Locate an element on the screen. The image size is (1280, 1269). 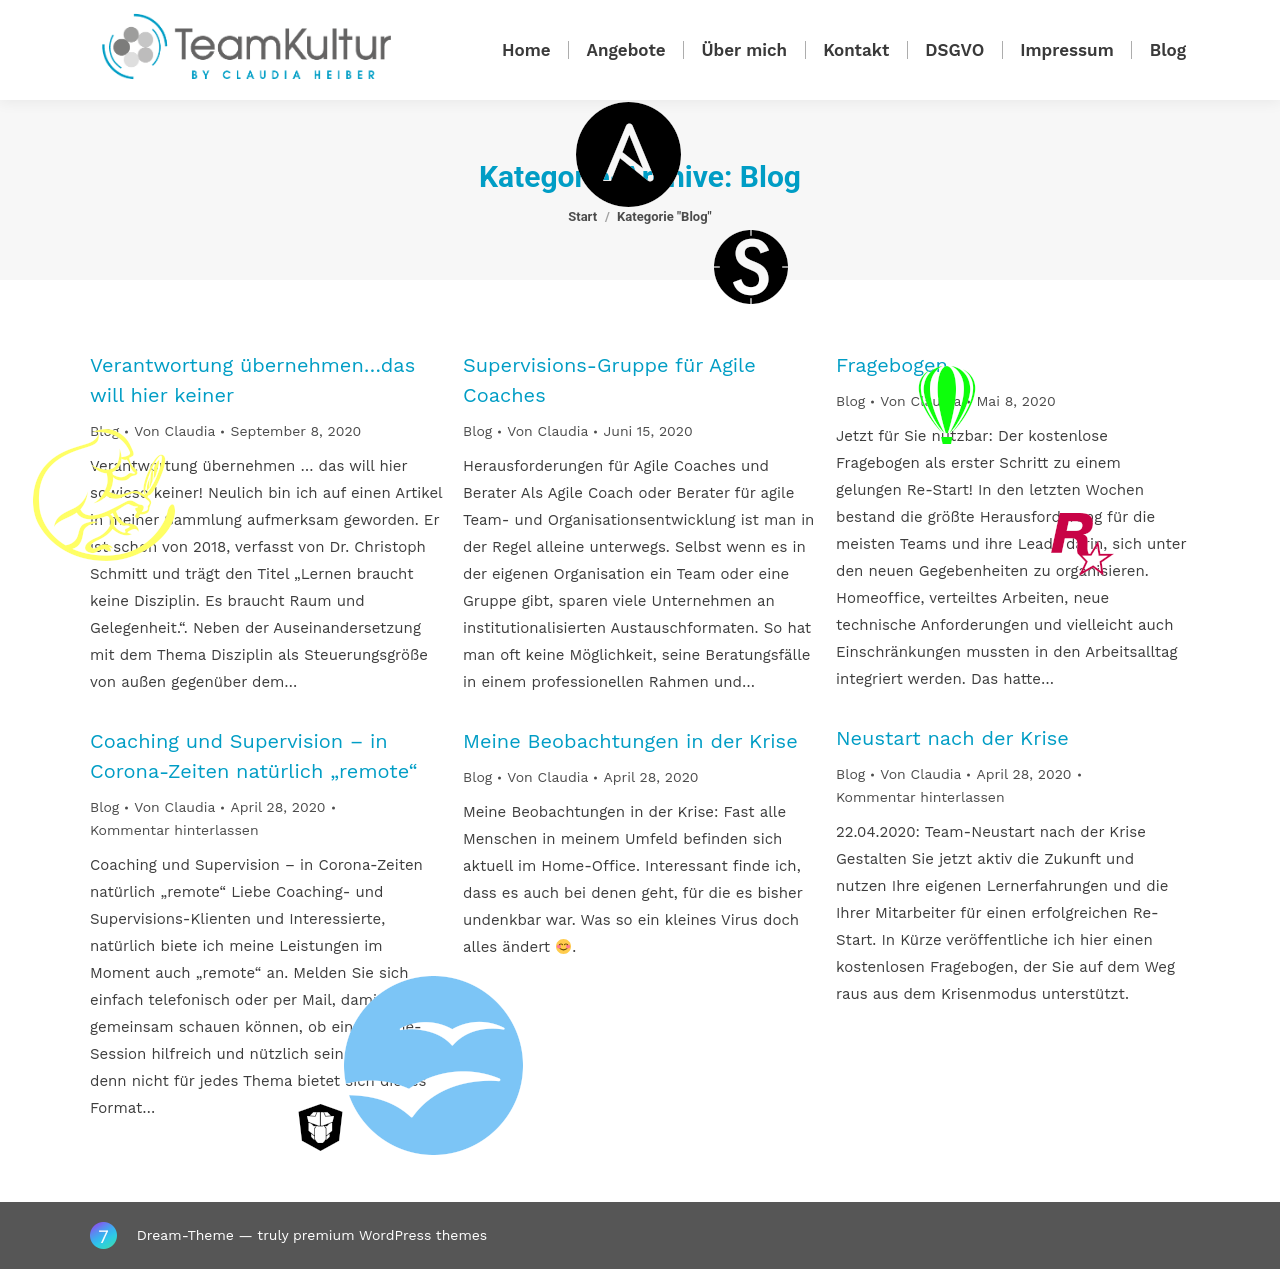
visit the CodeMirror website or documentation is located at coordinates (104, 495).